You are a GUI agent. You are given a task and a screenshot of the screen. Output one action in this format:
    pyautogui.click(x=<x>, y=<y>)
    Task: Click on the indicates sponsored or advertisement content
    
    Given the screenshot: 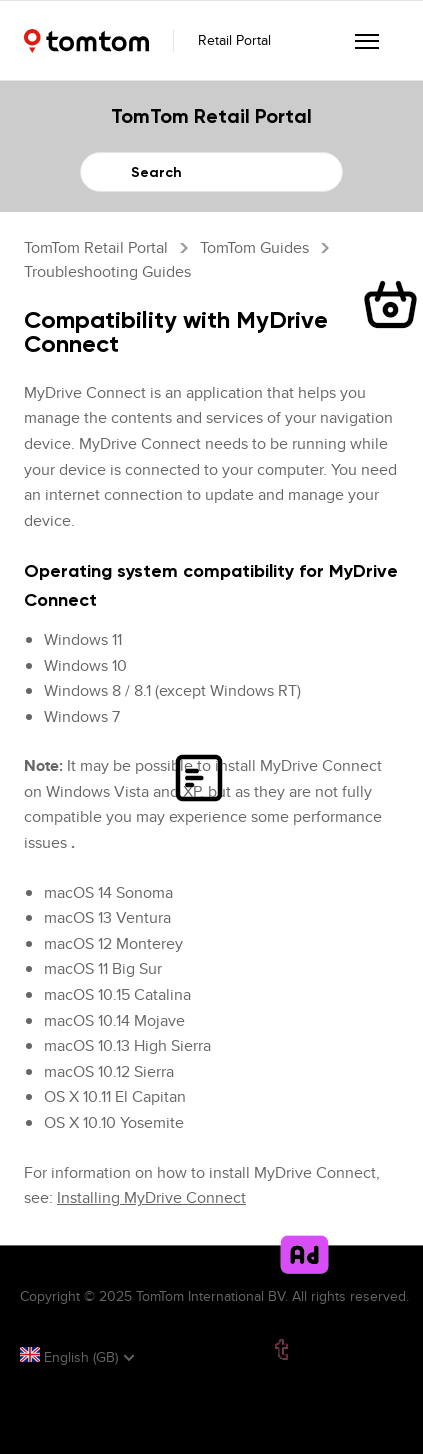 What is the action you would take?
    pyautogui.click(x=304, y=1254)
    